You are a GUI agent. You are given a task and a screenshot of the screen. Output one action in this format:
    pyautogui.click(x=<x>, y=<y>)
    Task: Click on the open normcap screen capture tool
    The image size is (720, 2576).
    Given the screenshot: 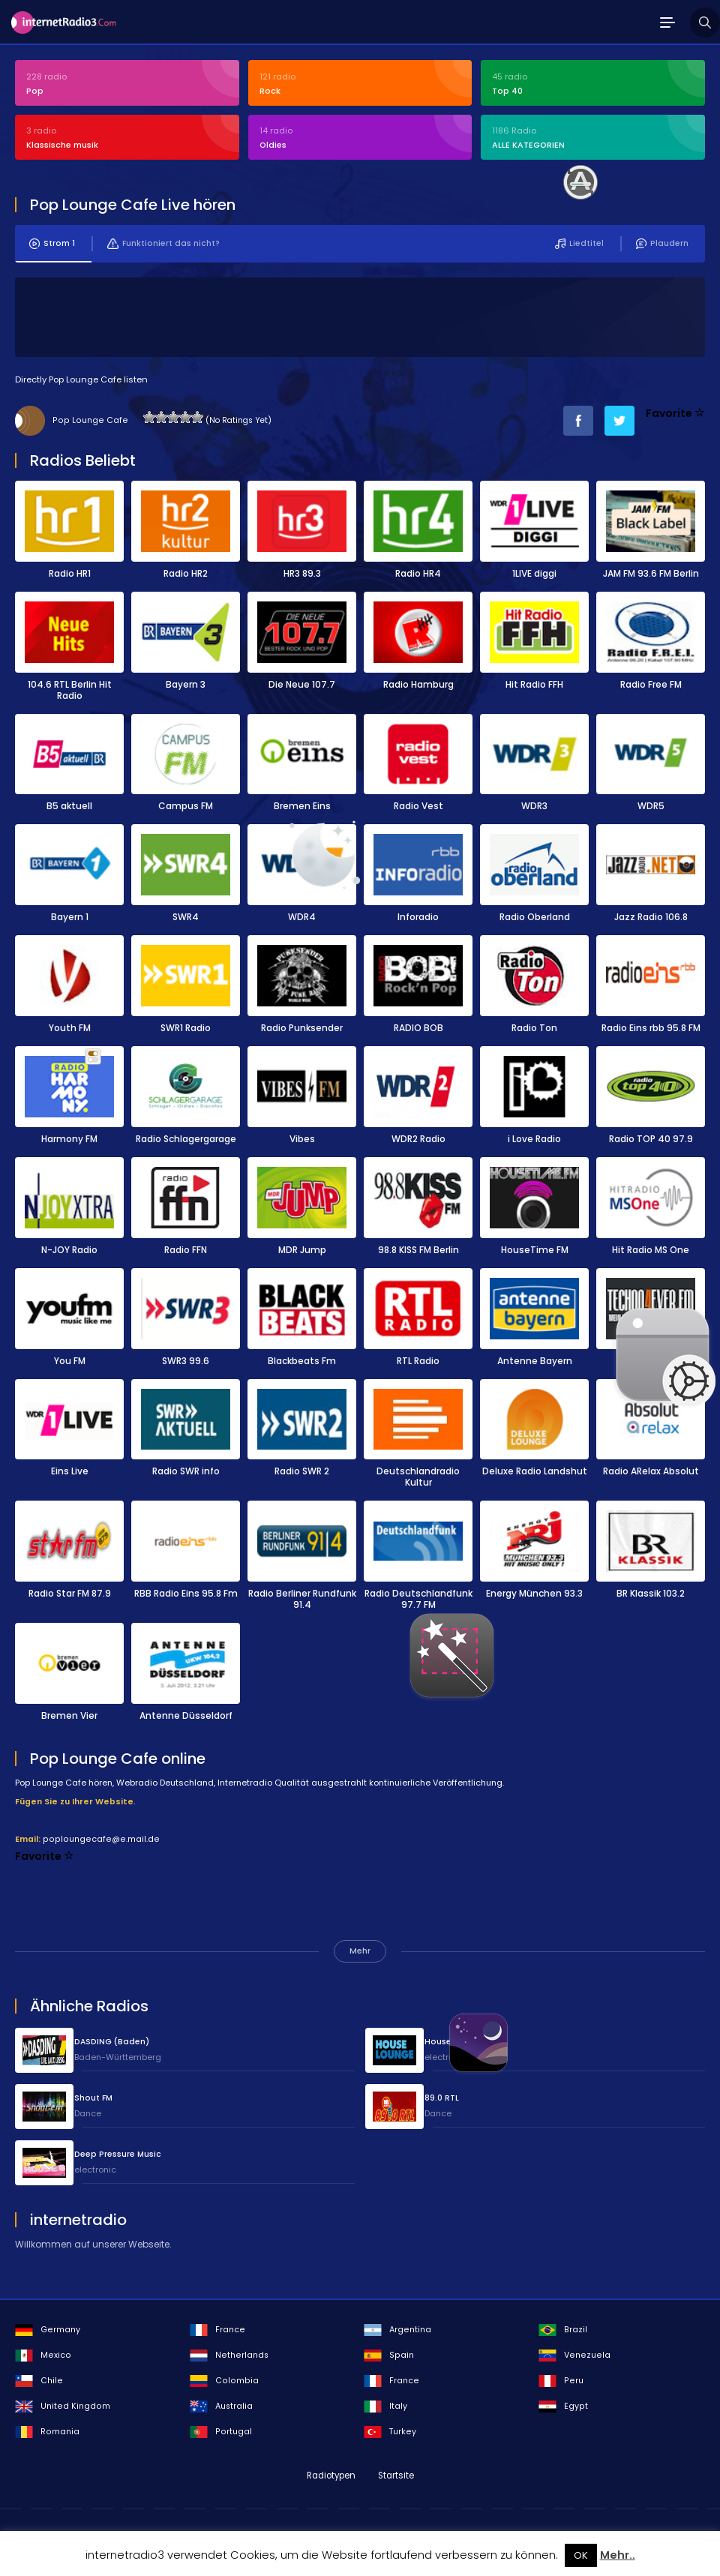 What is the action you would take?
    pyautogui.click(x=452, y=1655)
    